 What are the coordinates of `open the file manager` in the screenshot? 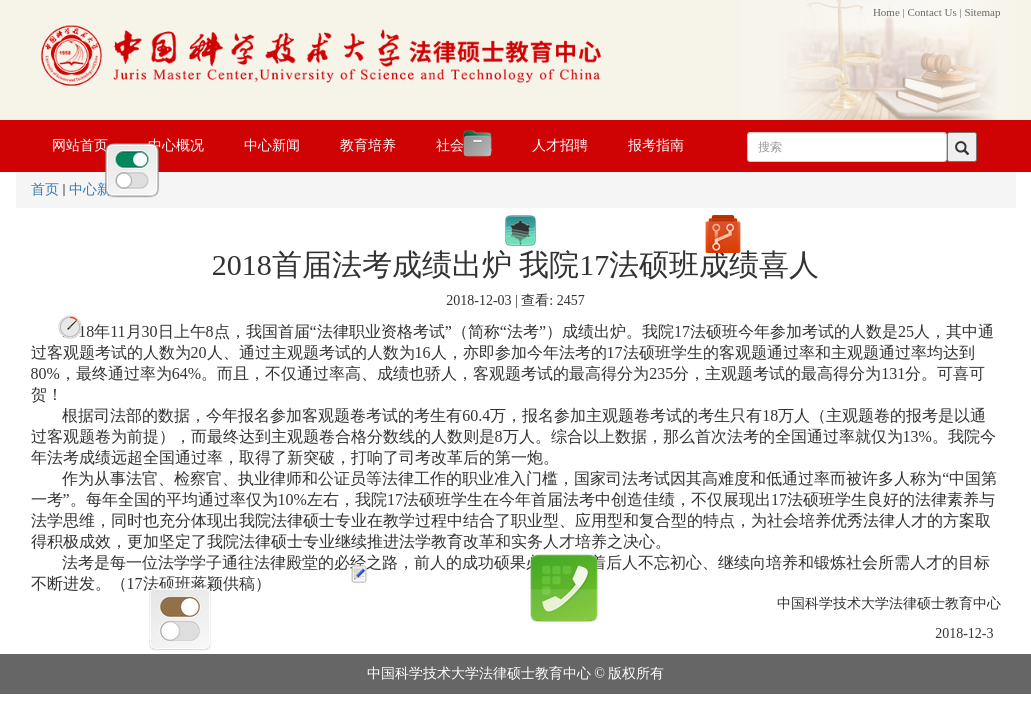 It's located at (477, 143).